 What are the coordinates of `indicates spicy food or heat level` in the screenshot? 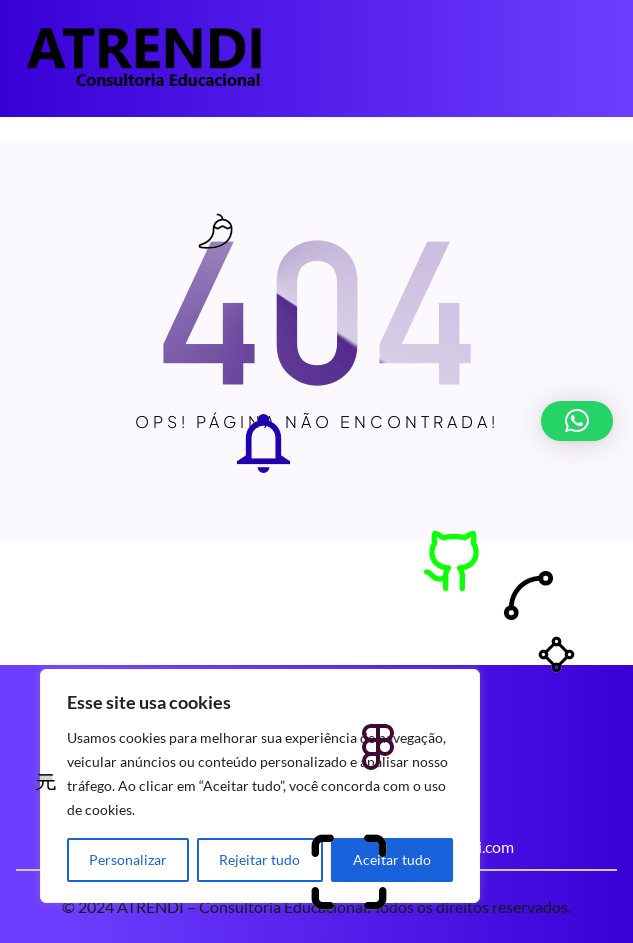 It's located at (217, 232).